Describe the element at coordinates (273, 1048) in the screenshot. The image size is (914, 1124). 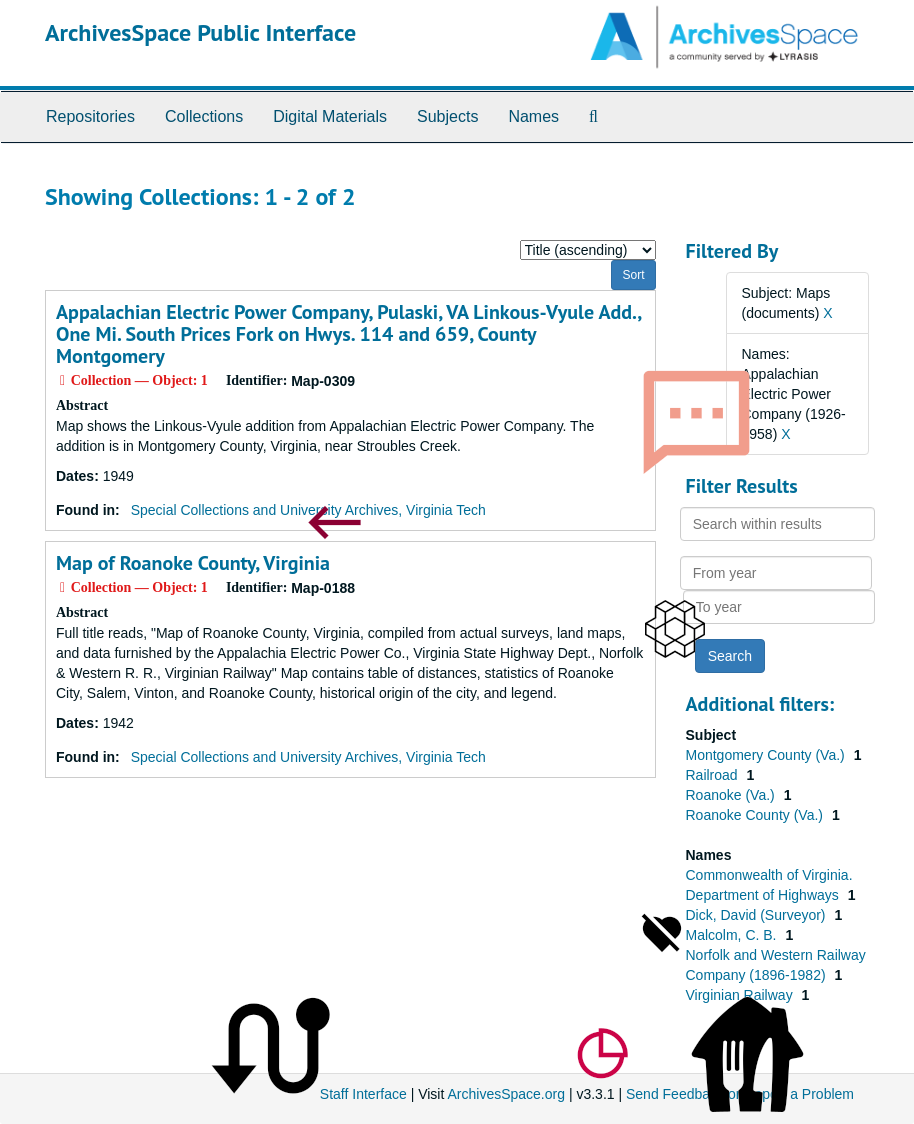
I see `view directions or navigation route` at that location.